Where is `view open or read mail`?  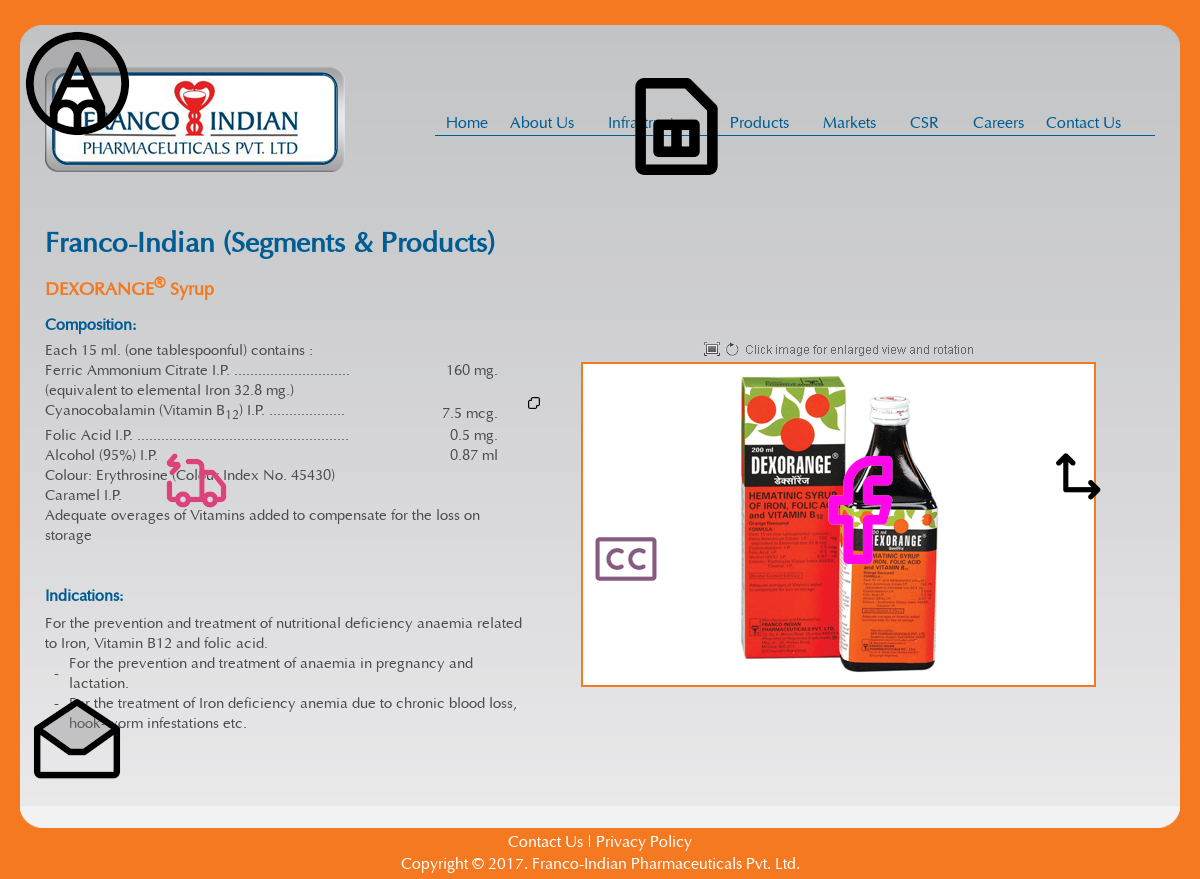 view open or read mail is located at coordinates (77, 742).